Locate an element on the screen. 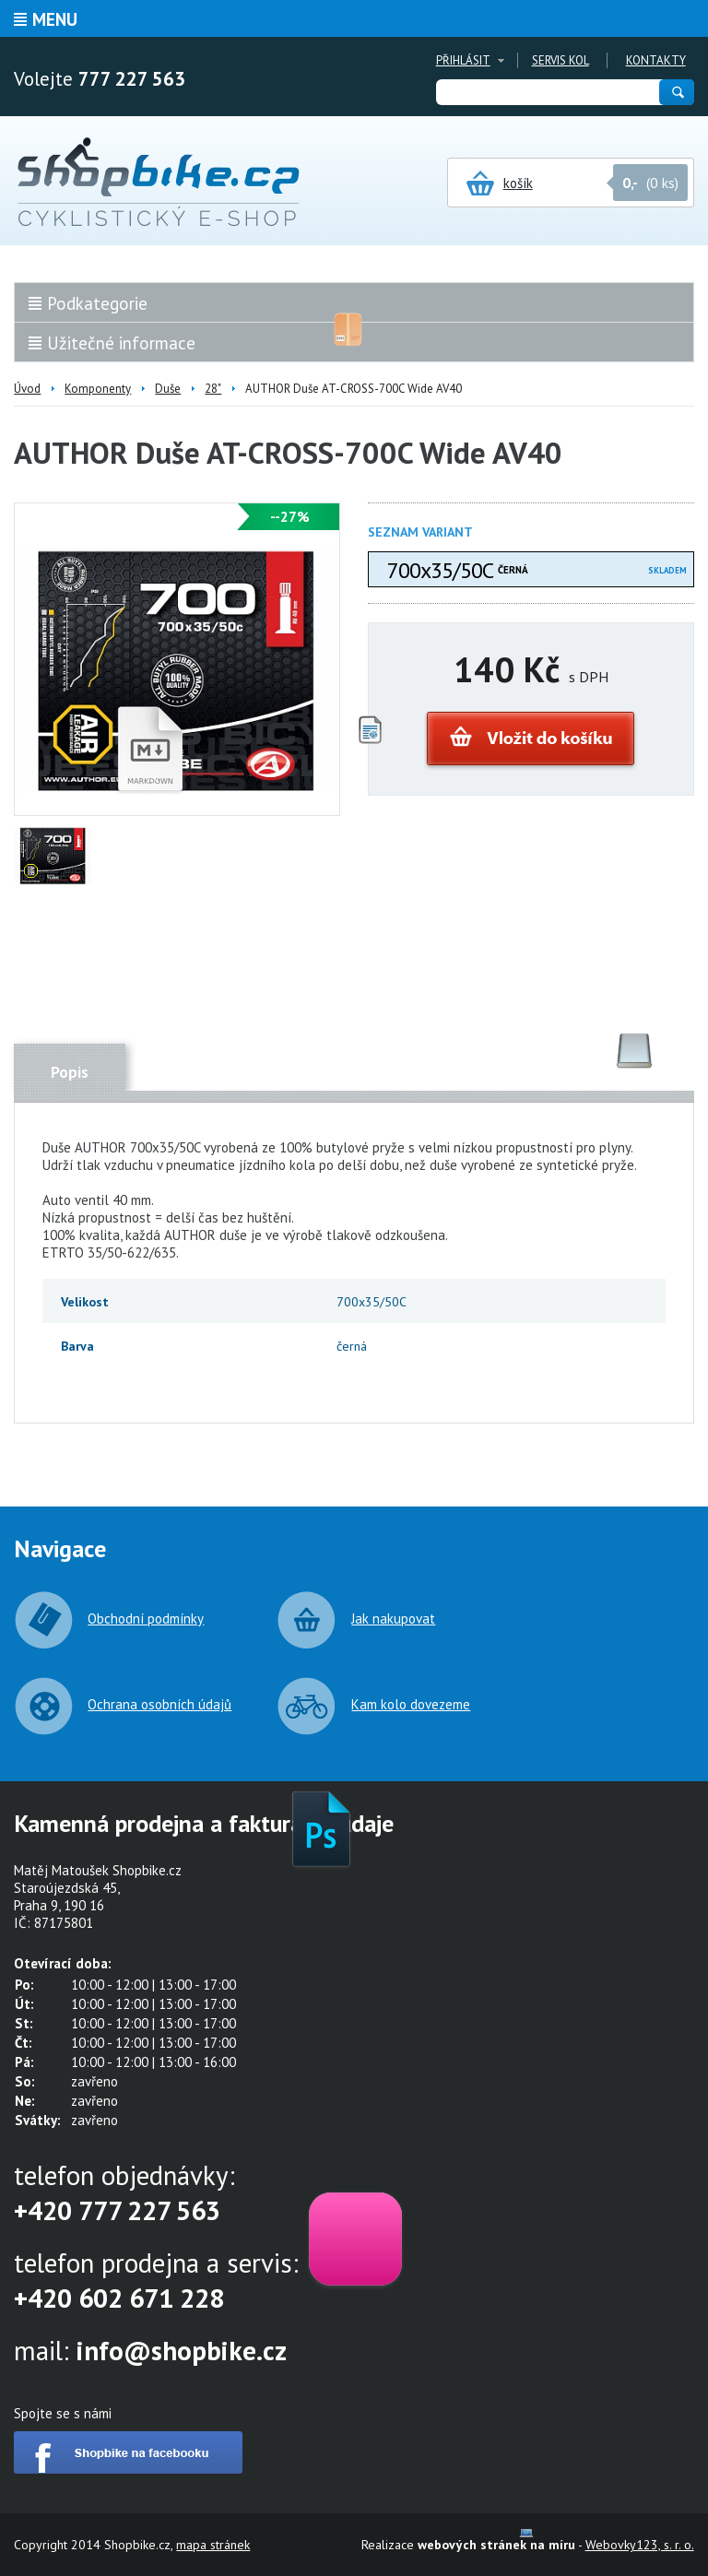  blank app icon template for customization is located at coordinates (355, 2239).